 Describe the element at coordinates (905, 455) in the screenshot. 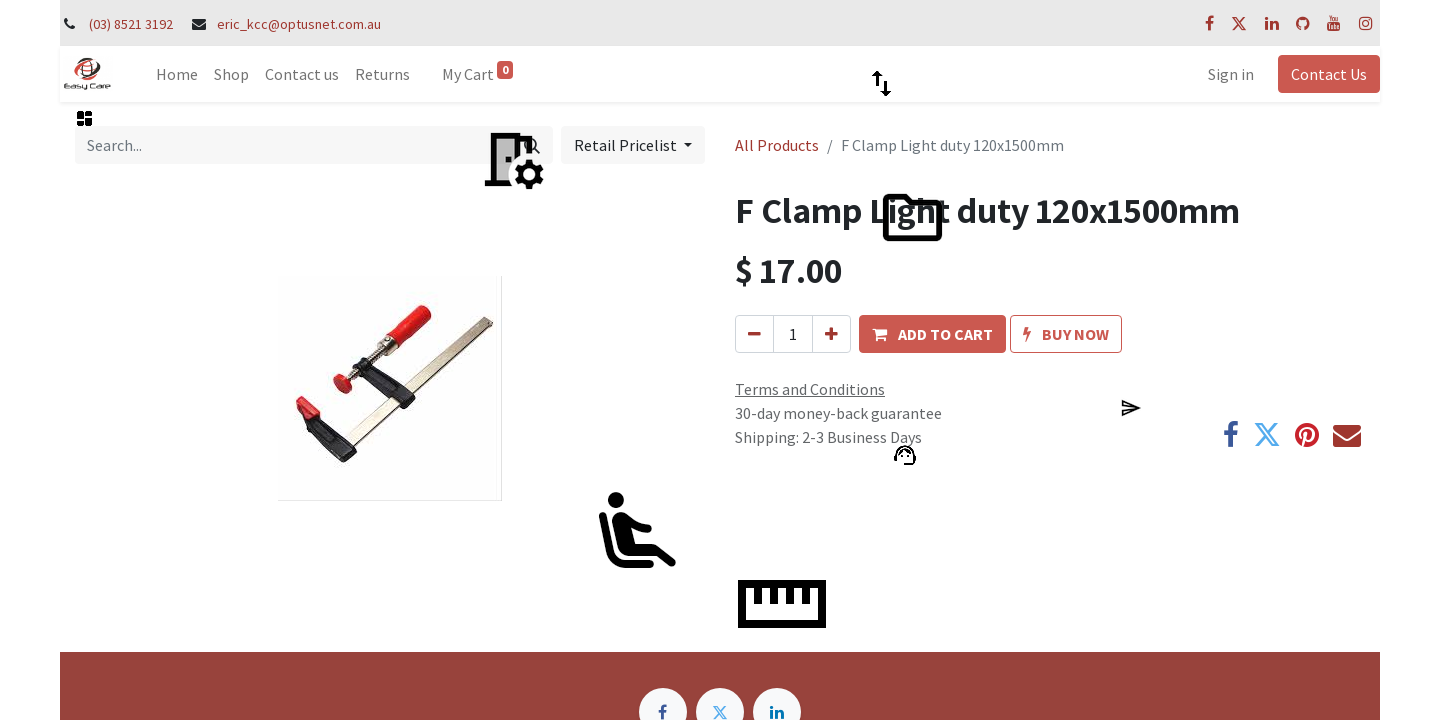

I see `contact customer support` at that location.